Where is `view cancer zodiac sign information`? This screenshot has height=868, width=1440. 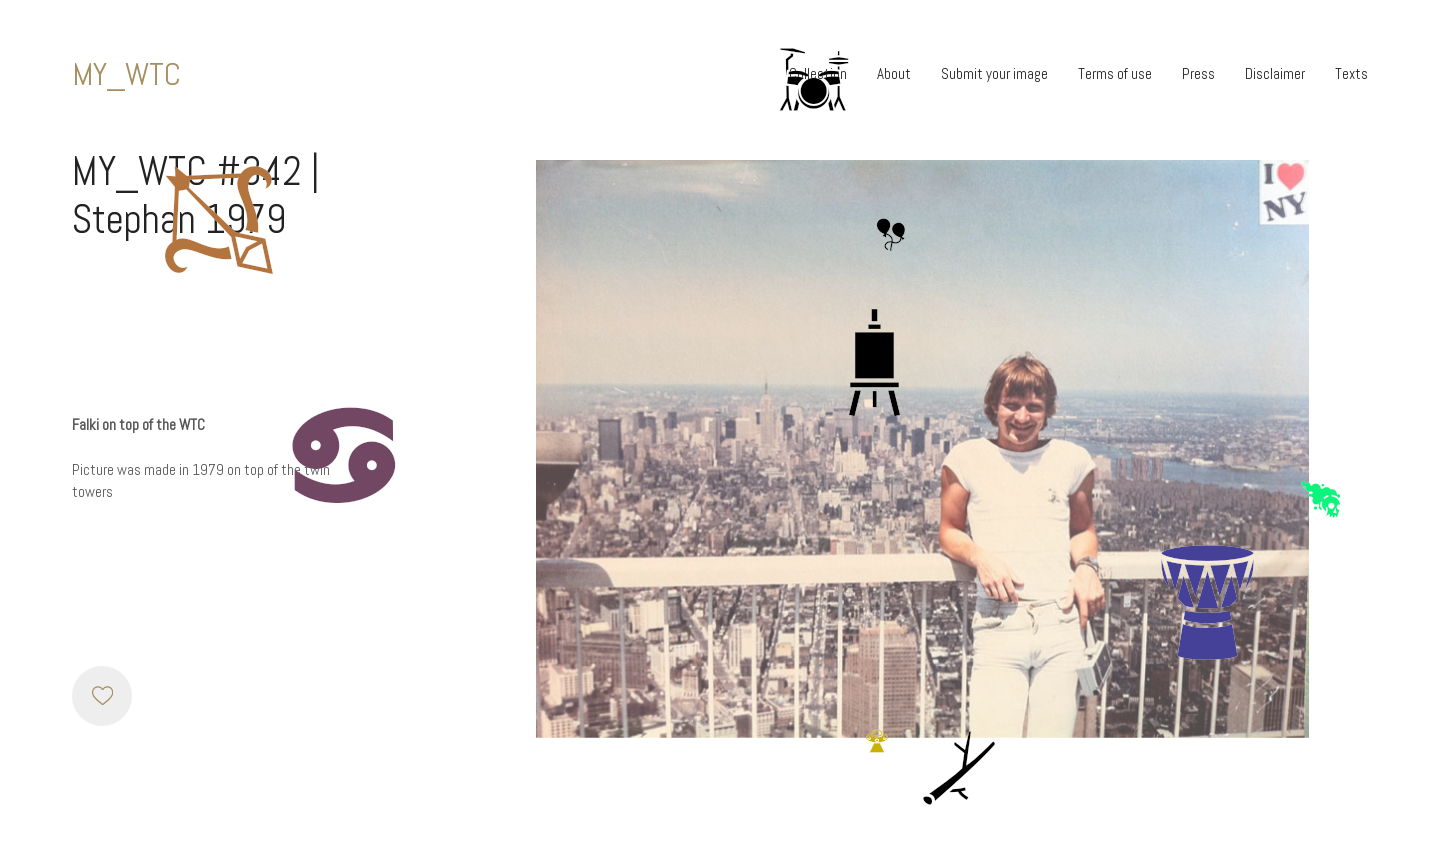 view cancer zodiac sign information is located at coordinates (344, 456).